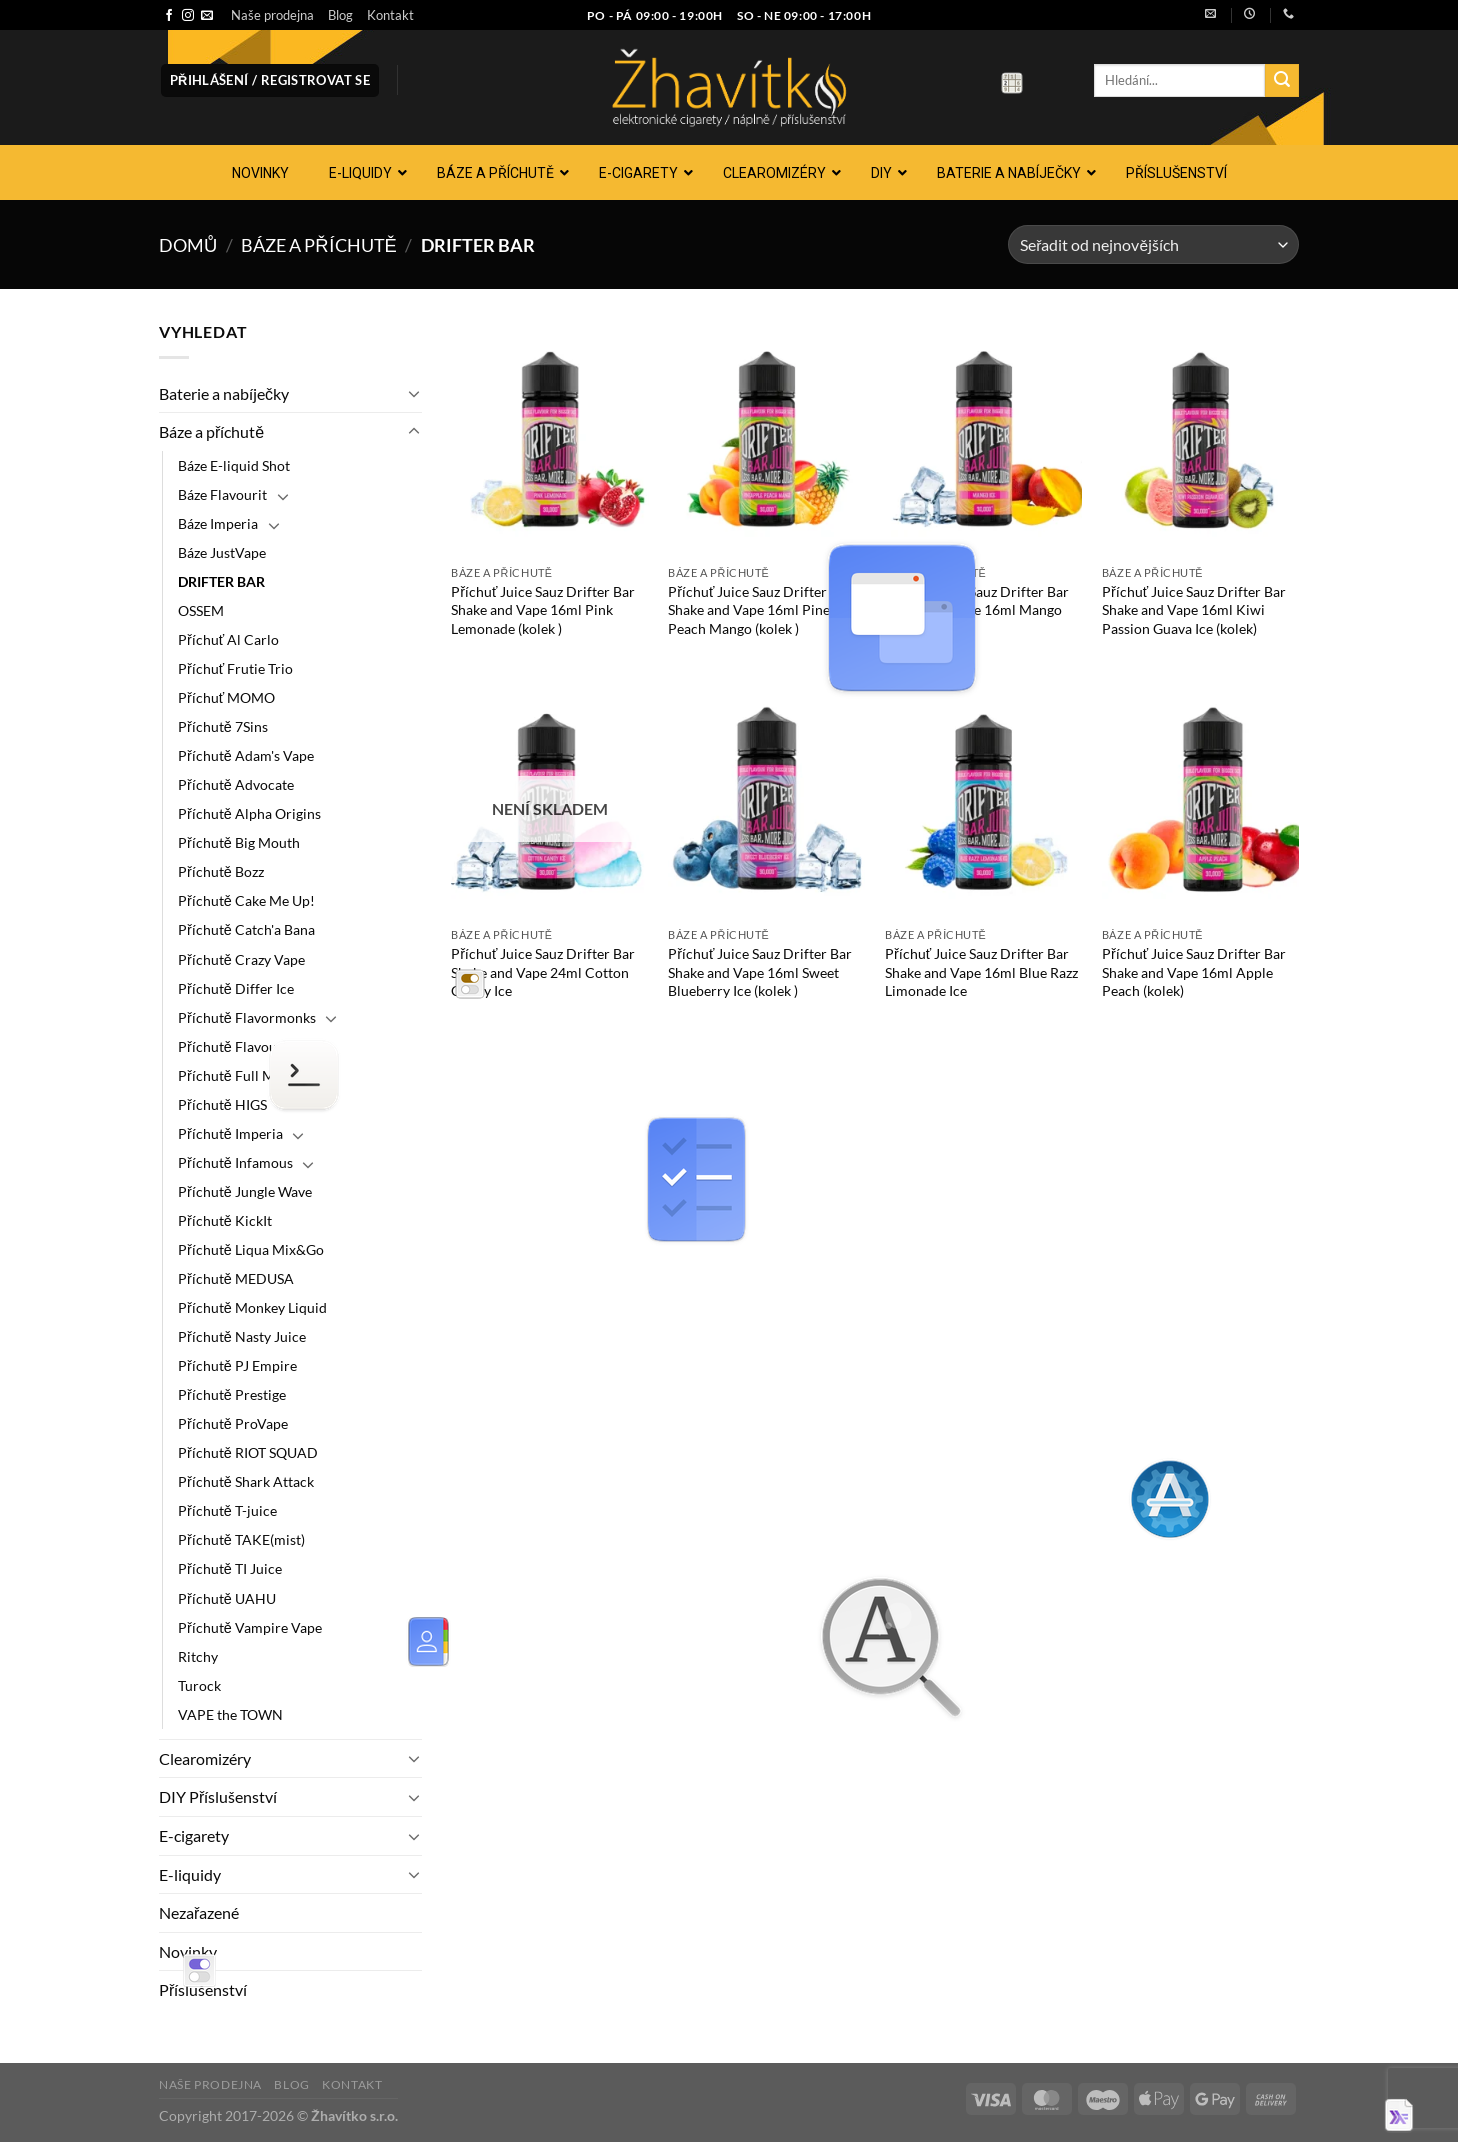  I want to click on open work tasks or to-do list app, so click(696, 1179).